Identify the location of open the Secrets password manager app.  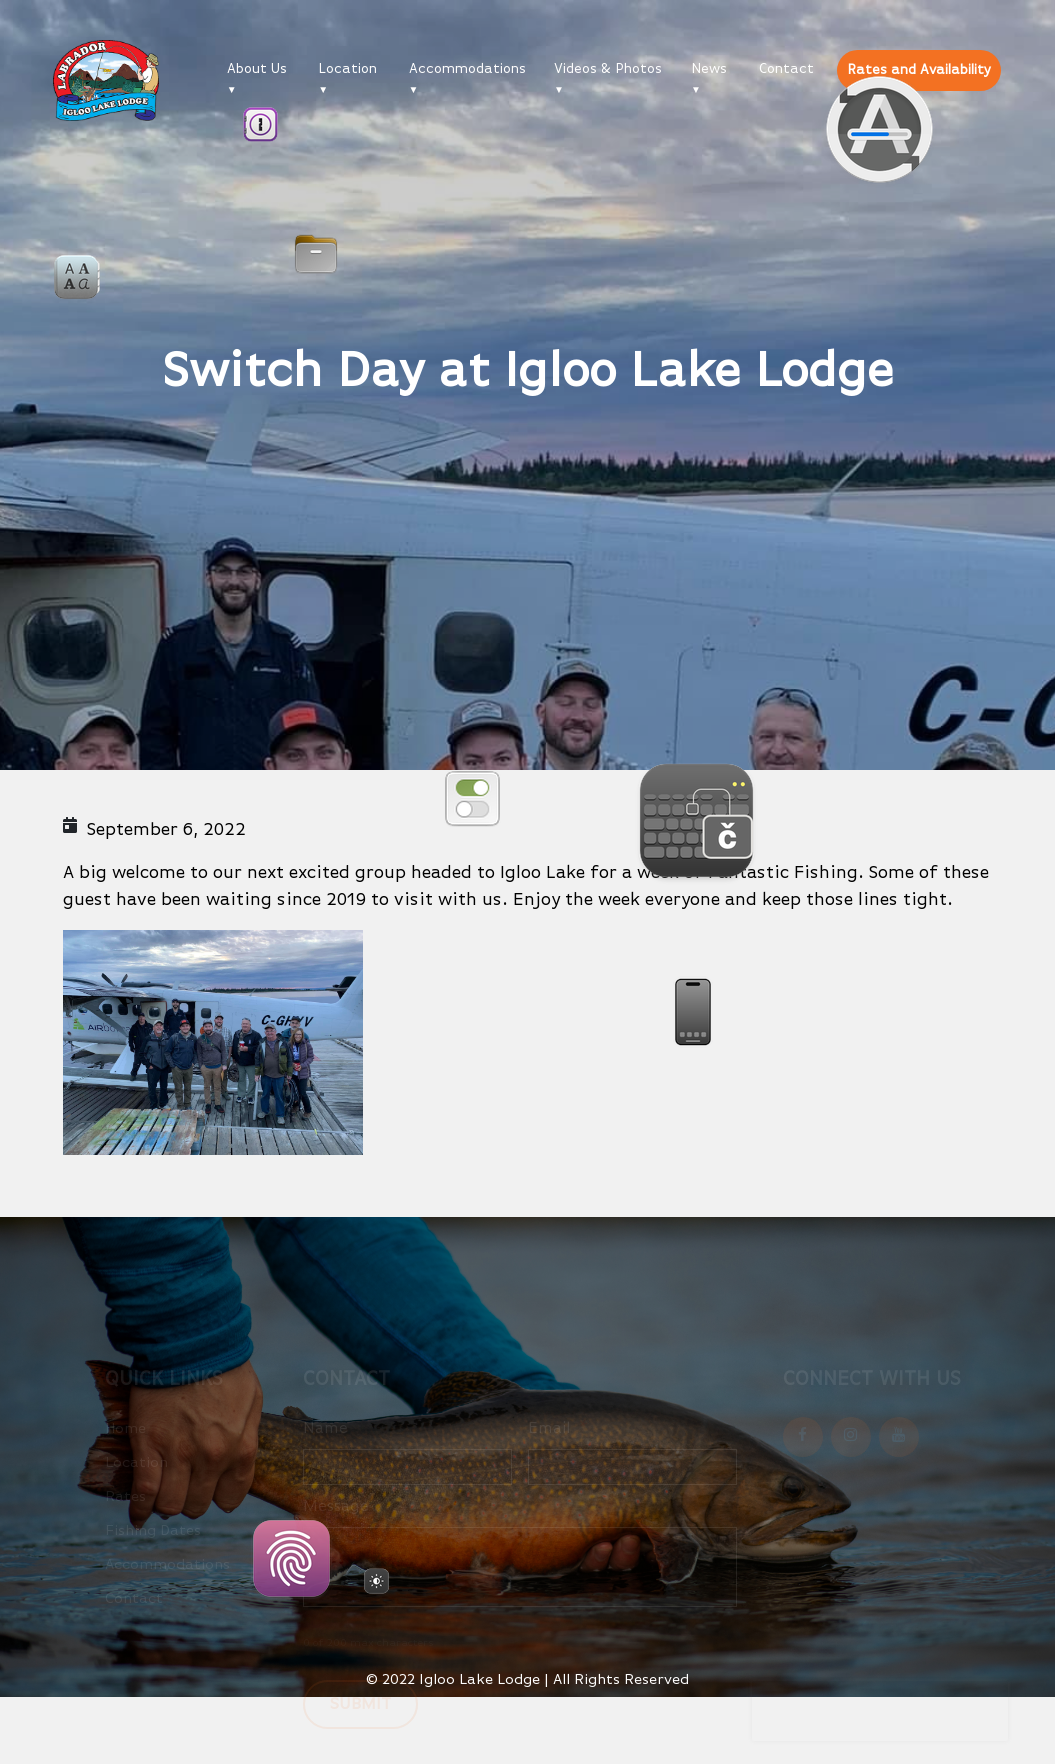
(260, 124).